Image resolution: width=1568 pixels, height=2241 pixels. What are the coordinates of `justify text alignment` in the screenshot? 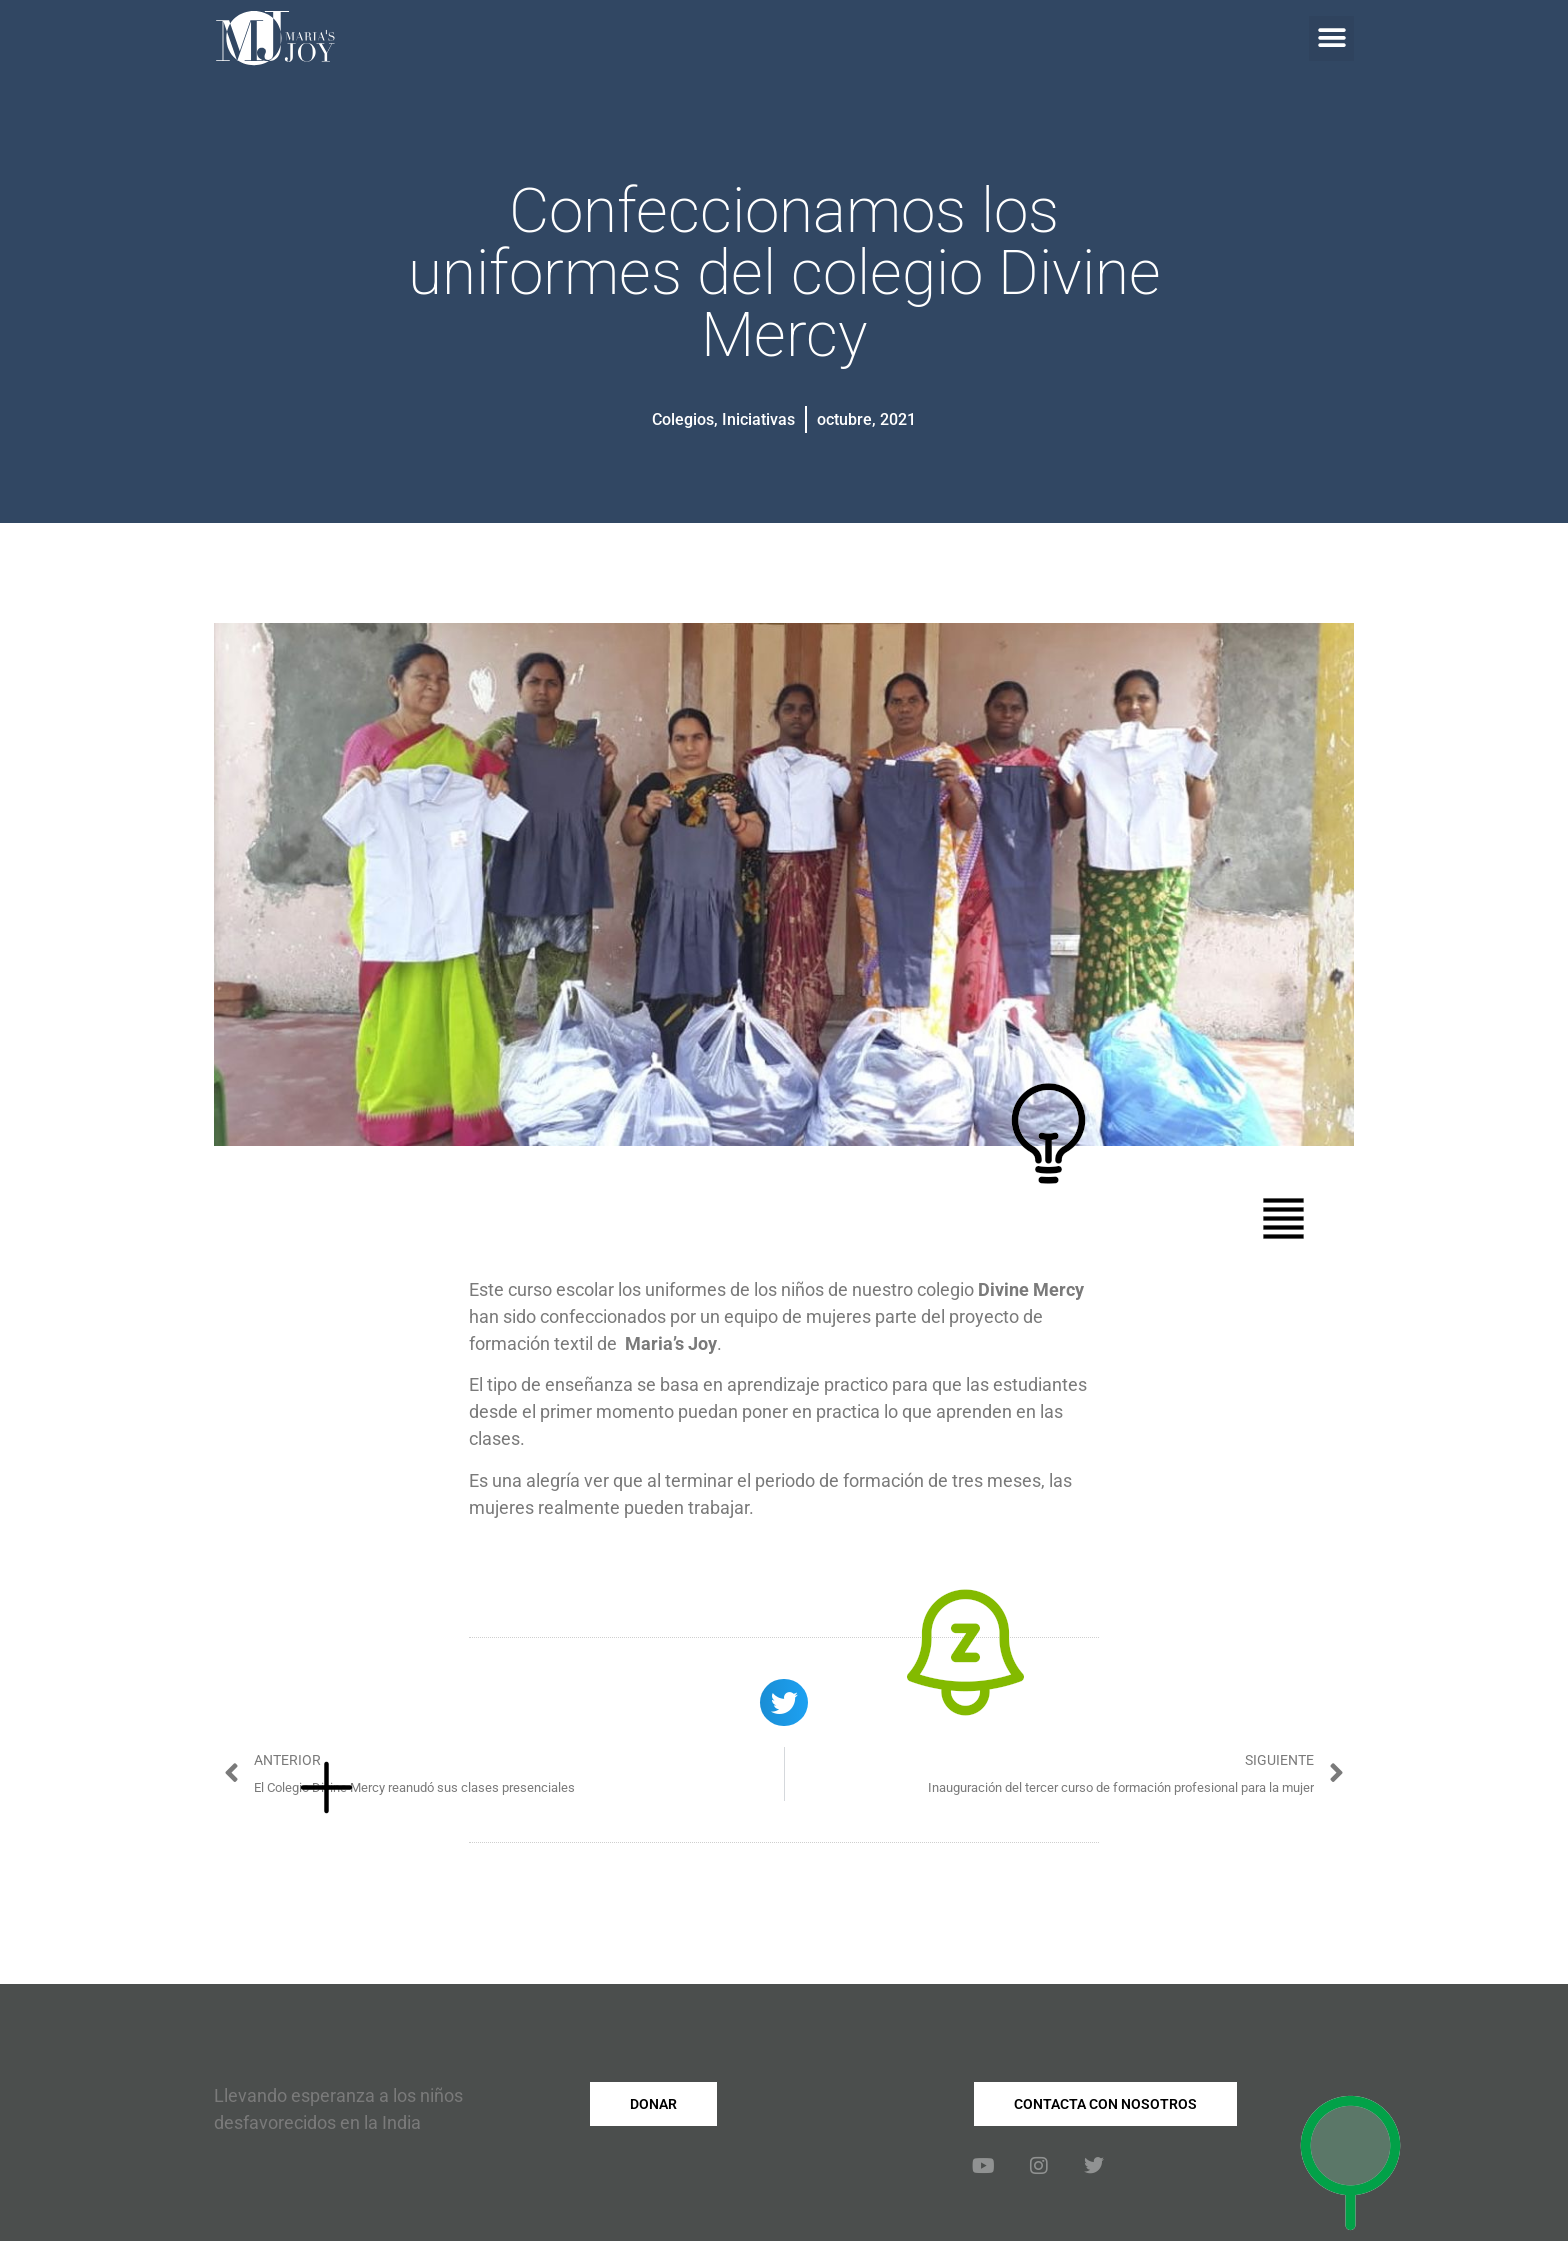 It's located at (1283, 1218).